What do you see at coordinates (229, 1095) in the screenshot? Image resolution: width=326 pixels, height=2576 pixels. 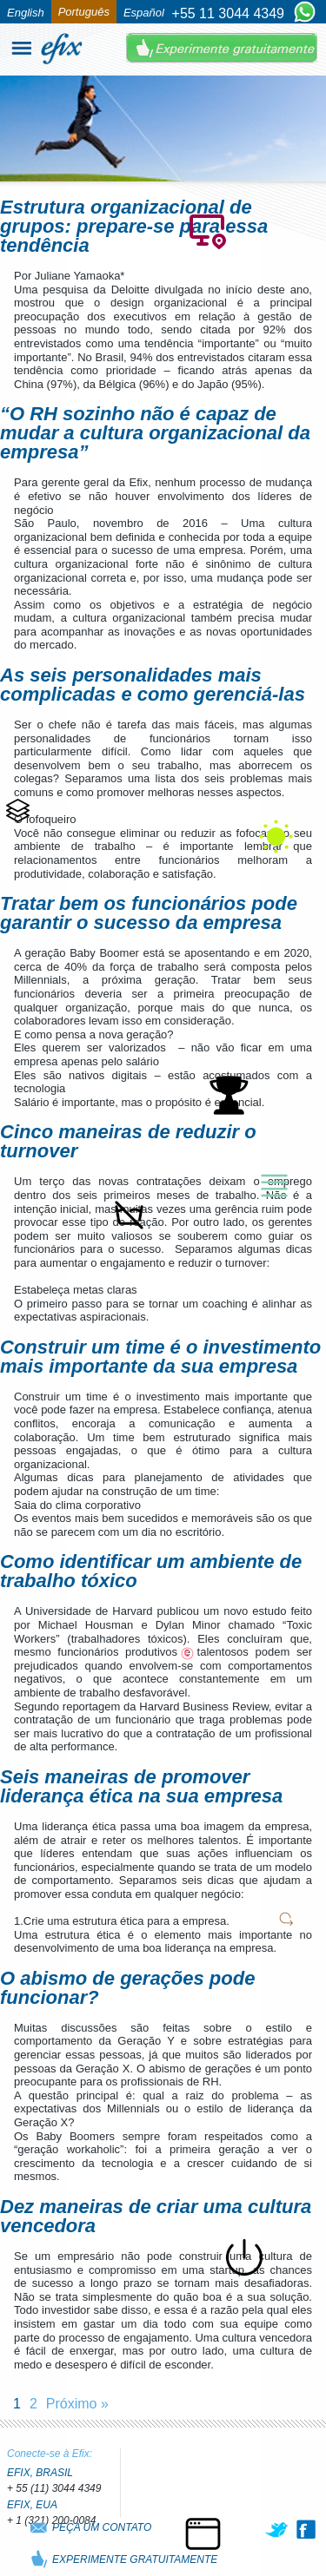 I see `view achievements or awards` at bounding box center [229, 1095].